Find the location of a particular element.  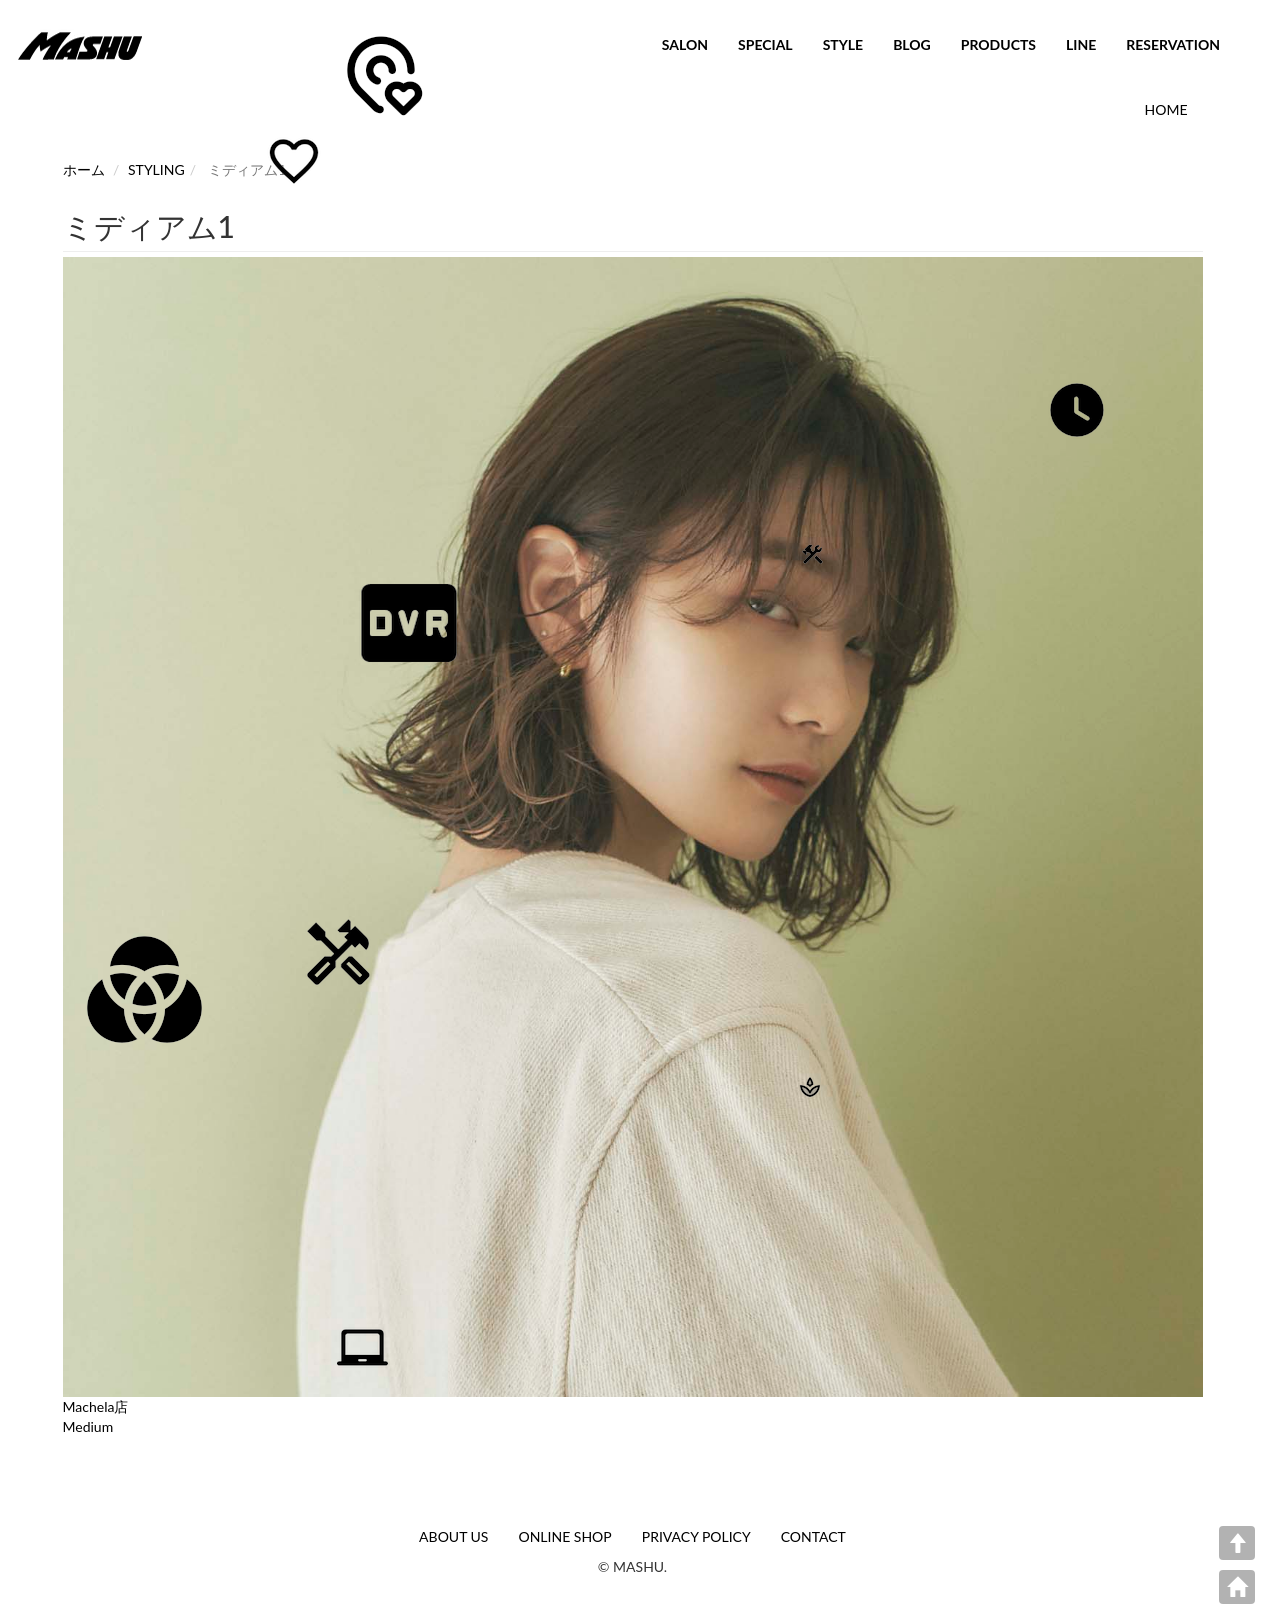

access chromebook or laptop settings is located at coordinates (362, 1348).